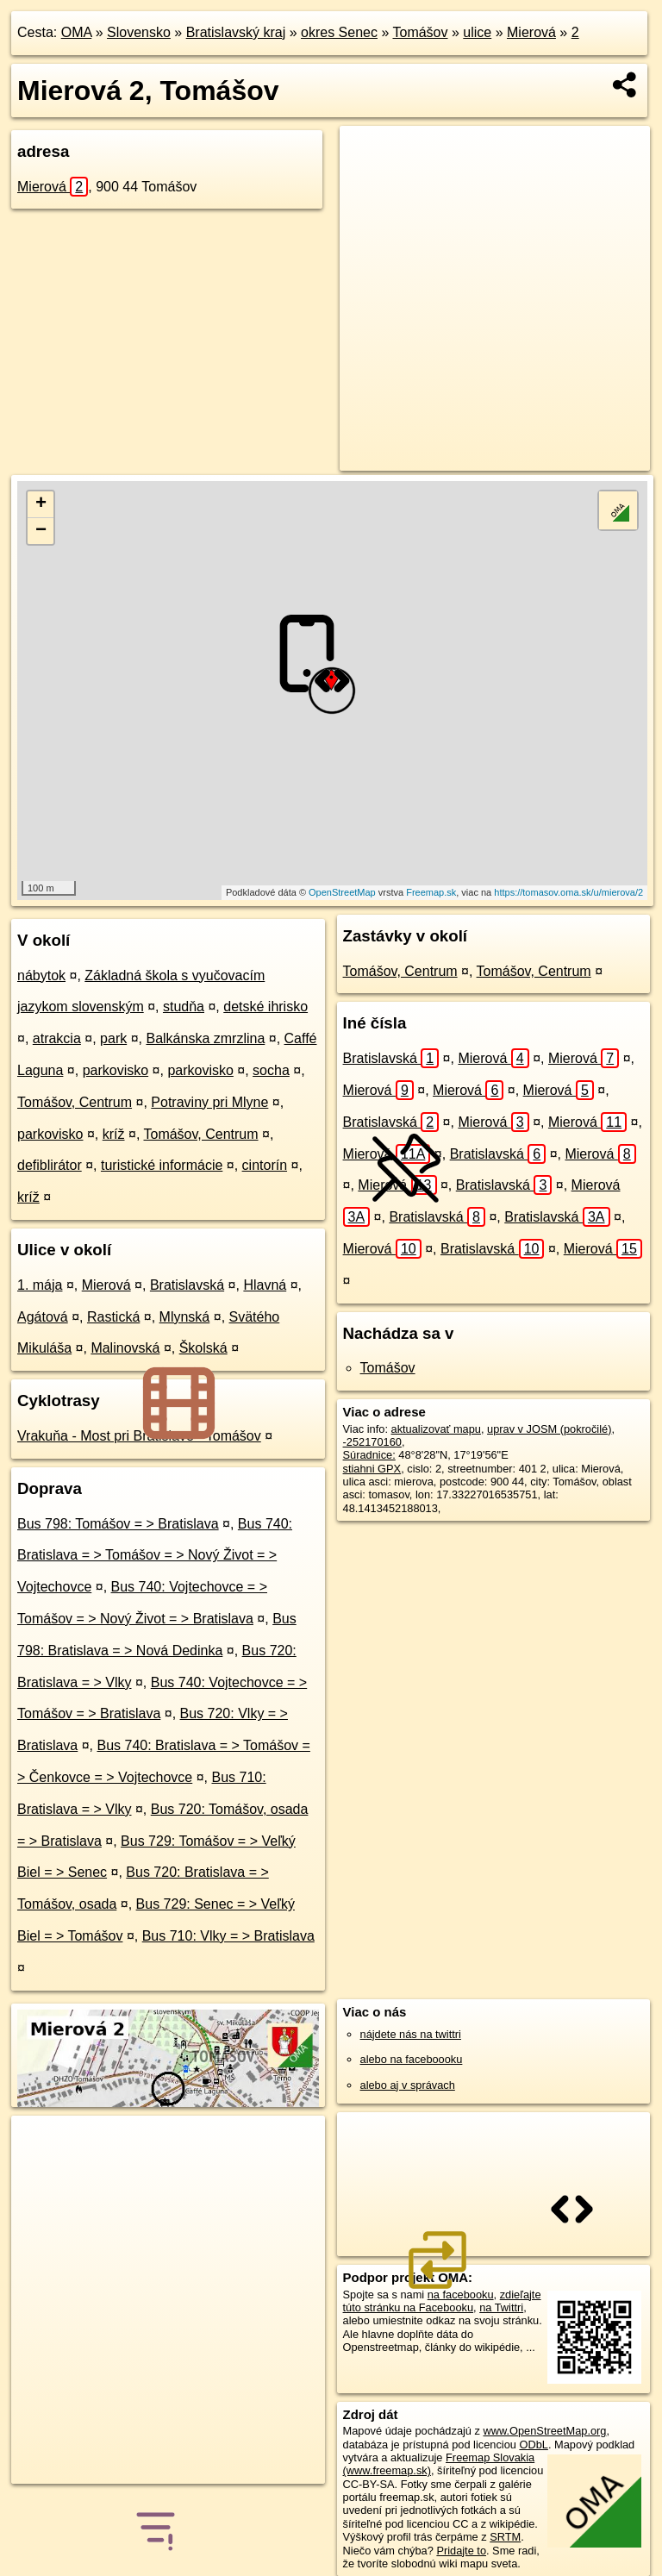 This screenshot has height=2576, width=662. I want to click on adjust horizontal positioning, so click(571, 2209).